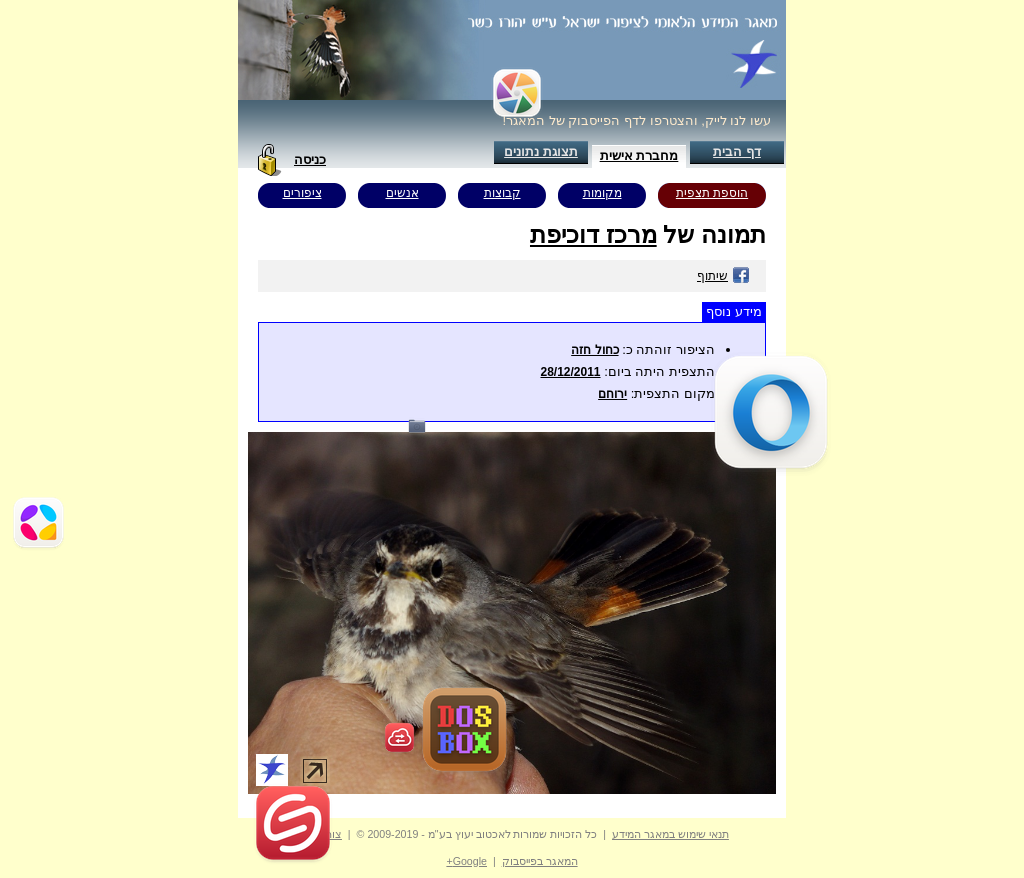  What do you see at coordinates (399, 737) in the screenshot?
I see `open opensnitch firewall application` at bounding box center [399, 737].